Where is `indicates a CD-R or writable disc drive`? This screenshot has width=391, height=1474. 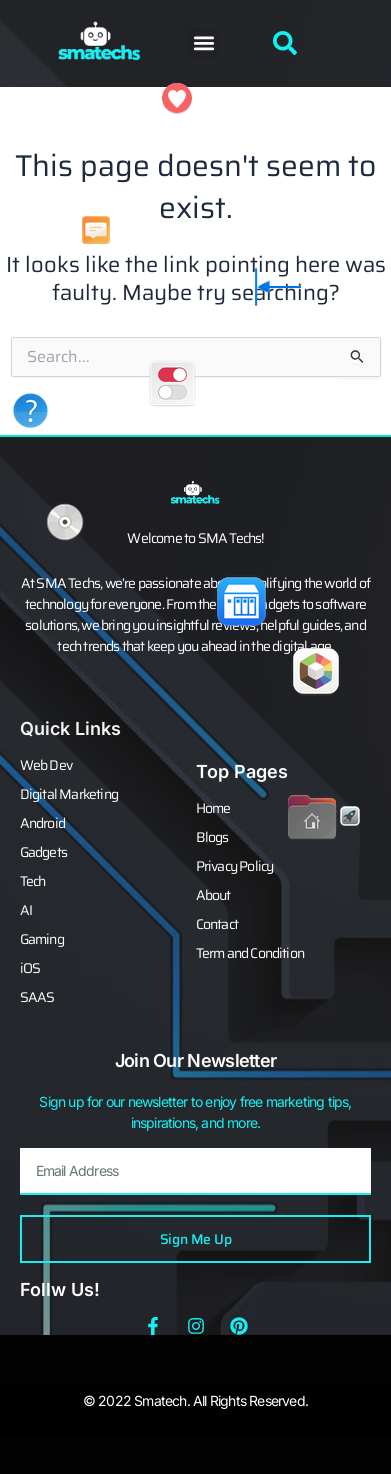
indicates a CD-R or writable disc drive is located at coordinates (65, 522).